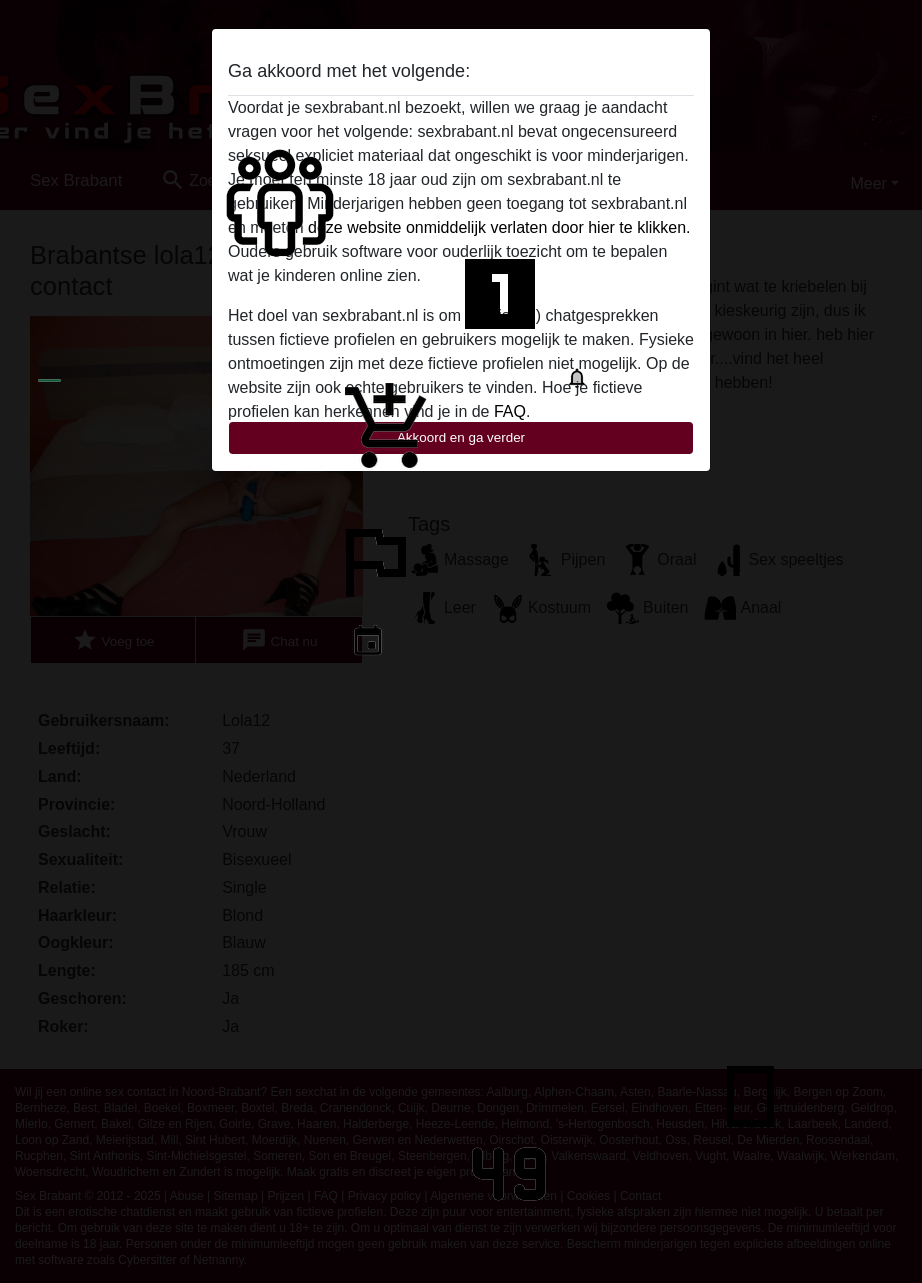 This screenshot has height=1283, width=922. I want to click on decrease quantity or value, so click(49, 380).